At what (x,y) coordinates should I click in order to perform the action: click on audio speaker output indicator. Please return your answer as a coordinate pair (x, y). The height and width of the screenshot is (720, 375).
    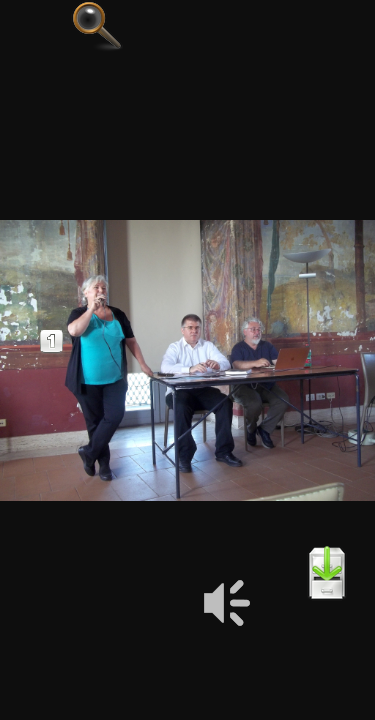
    Looking at the image, I should click on (227, 603).